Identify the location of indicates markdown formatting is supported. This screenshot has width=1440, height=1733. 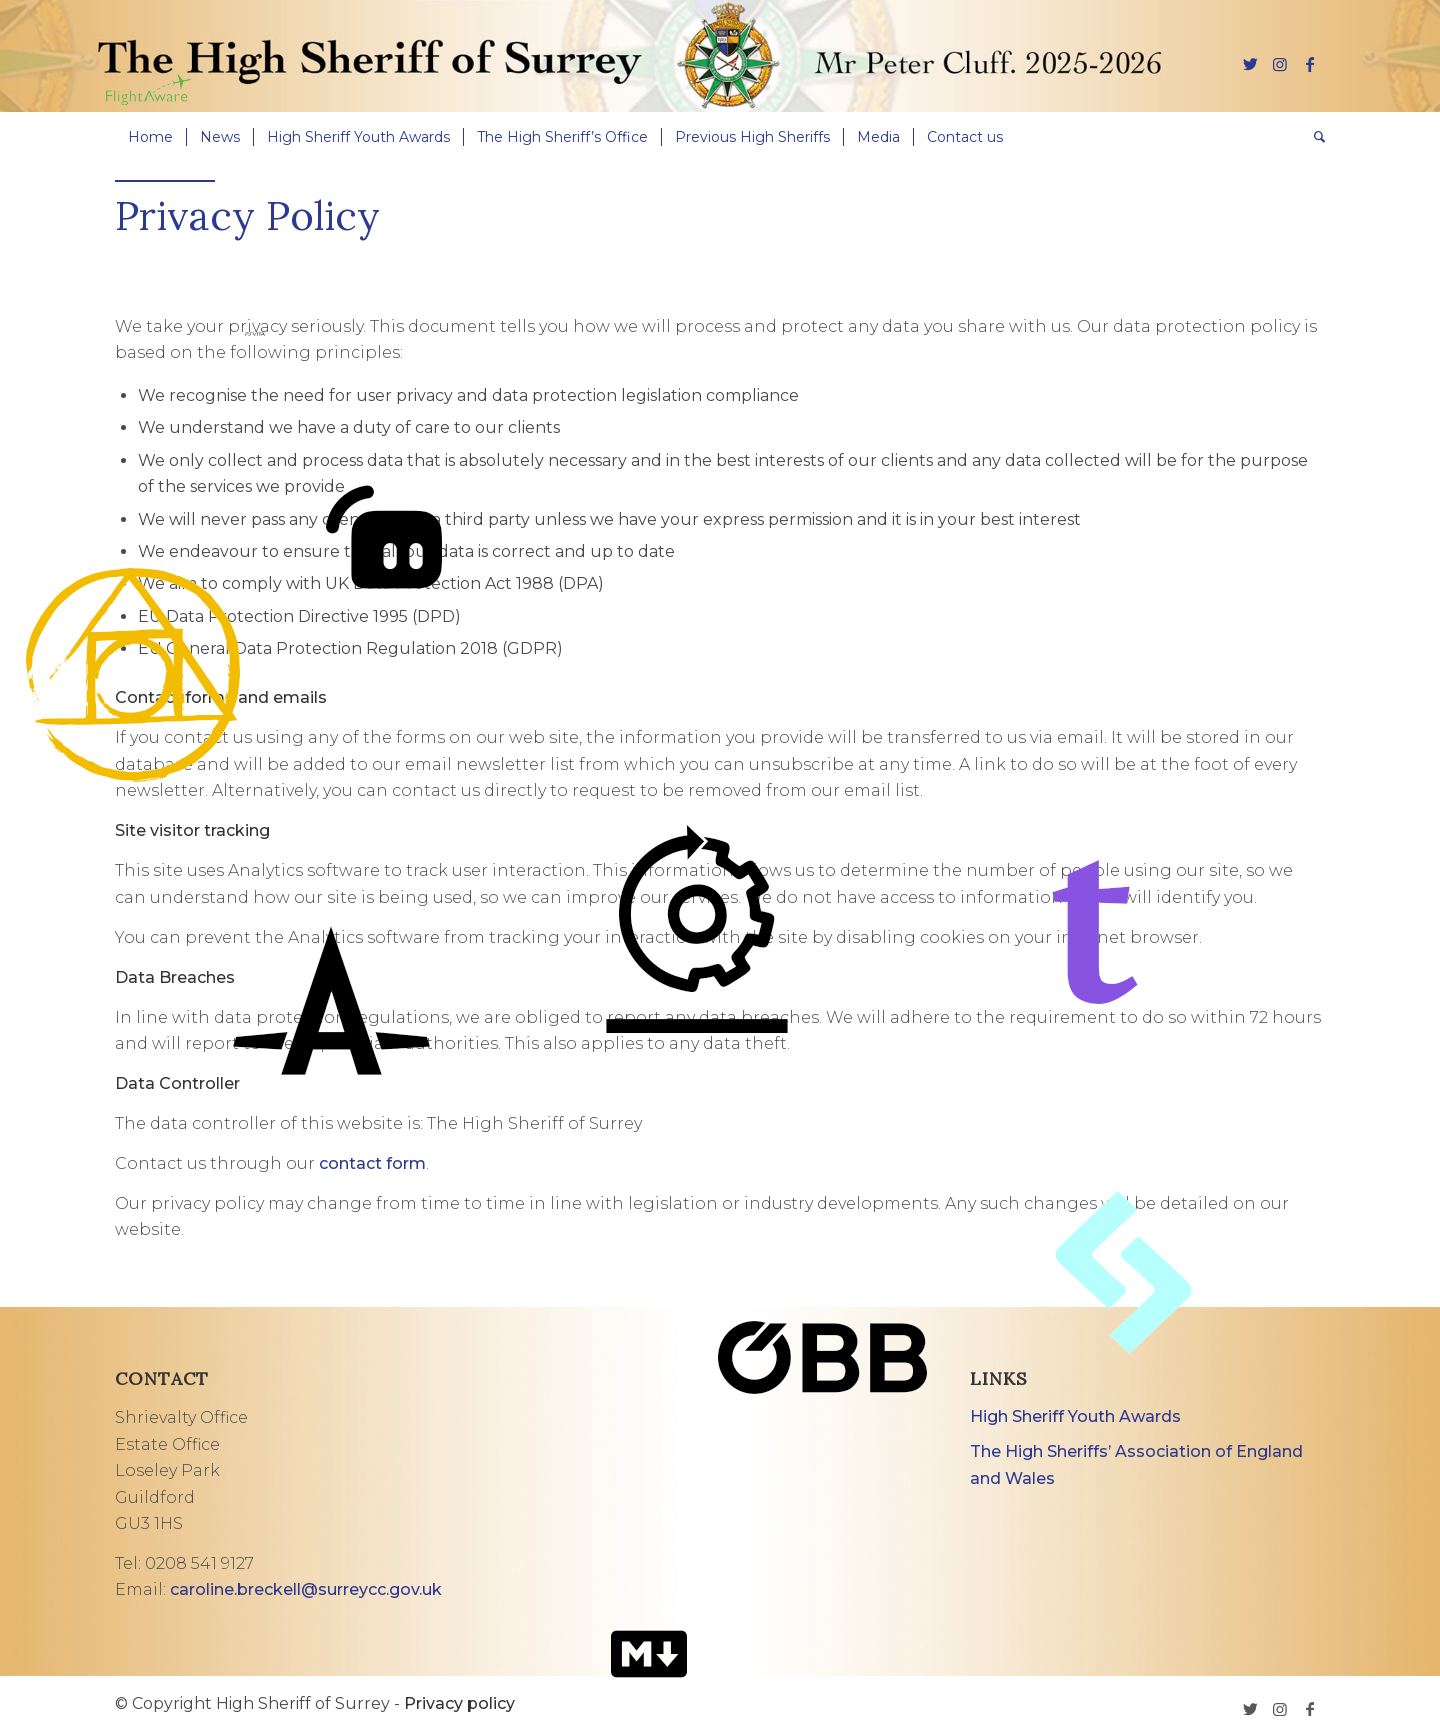
(649, 1654).